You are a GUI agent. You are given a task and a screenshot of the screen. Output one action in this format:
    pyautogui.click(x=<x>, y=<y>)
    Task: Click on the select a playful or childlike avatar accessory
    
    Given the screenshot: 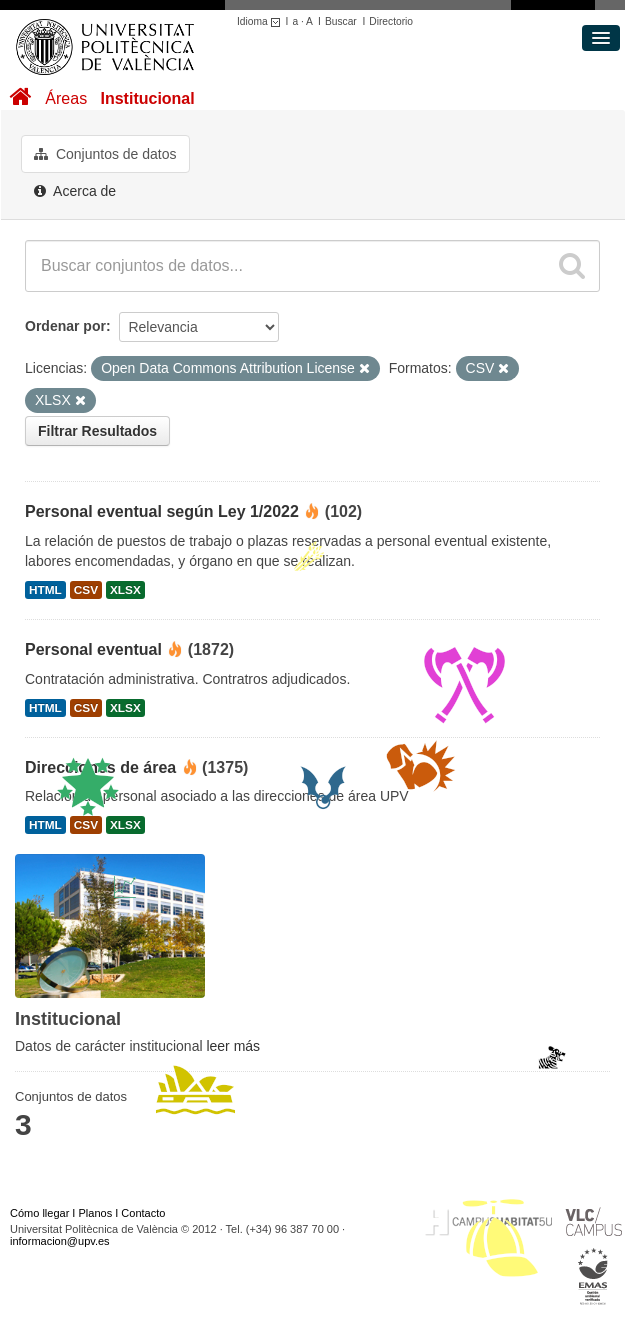 What is the action you would take?
    pyautogui.click(x=498, y=1237)
    